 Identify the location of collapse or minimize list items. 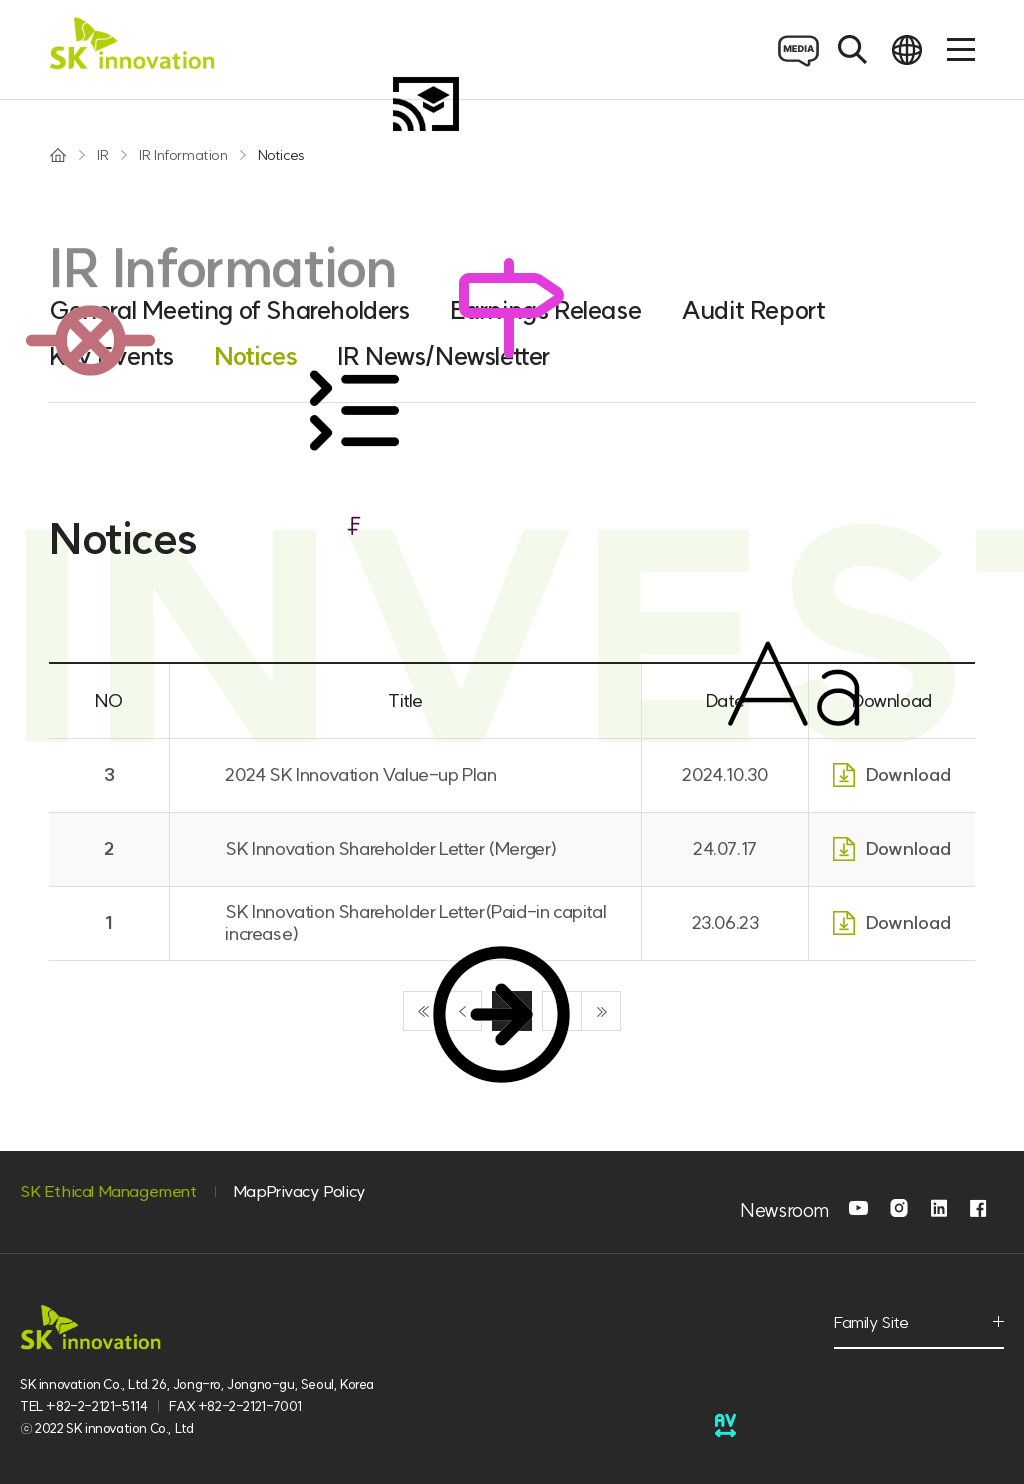
(354, 410).